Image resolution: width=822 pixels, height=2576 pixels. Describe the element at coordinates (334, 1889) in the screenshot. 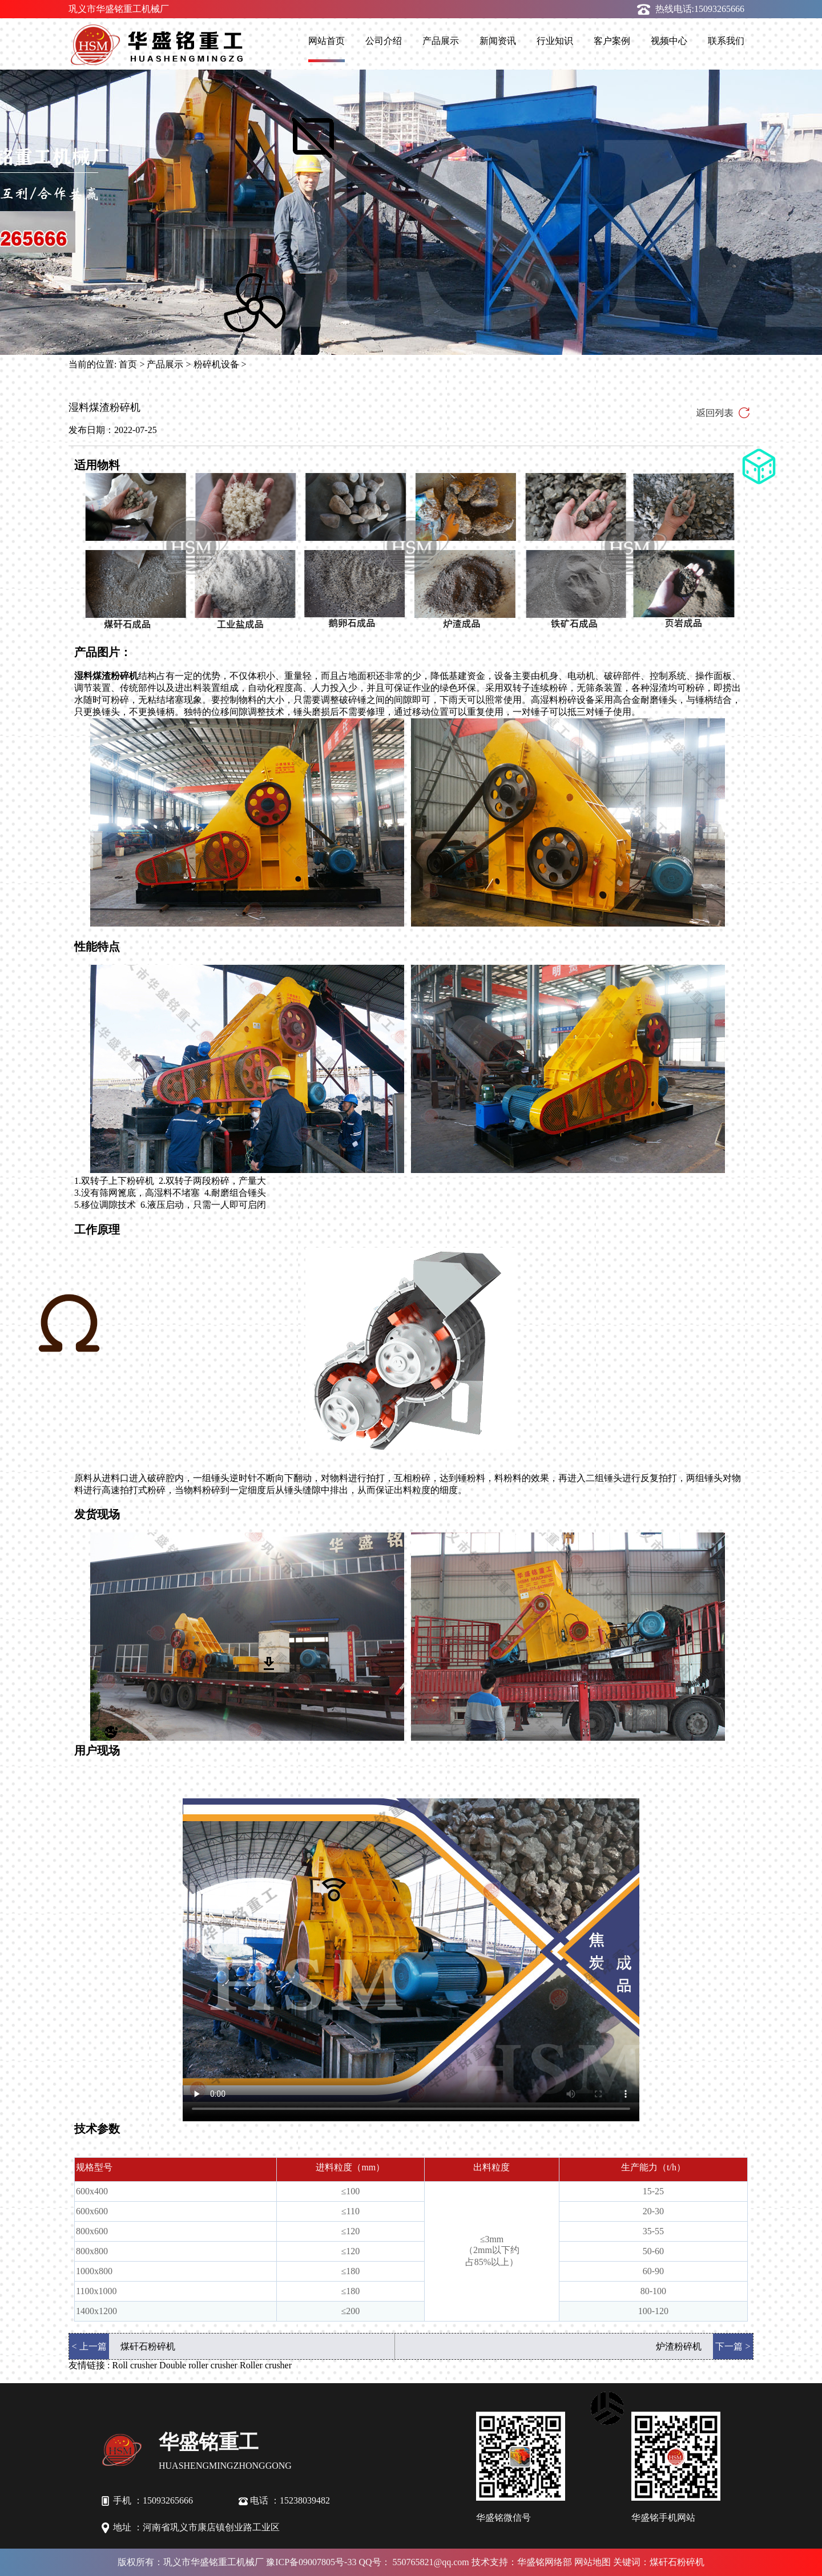

I see `calibrate your device's compass` at that location.